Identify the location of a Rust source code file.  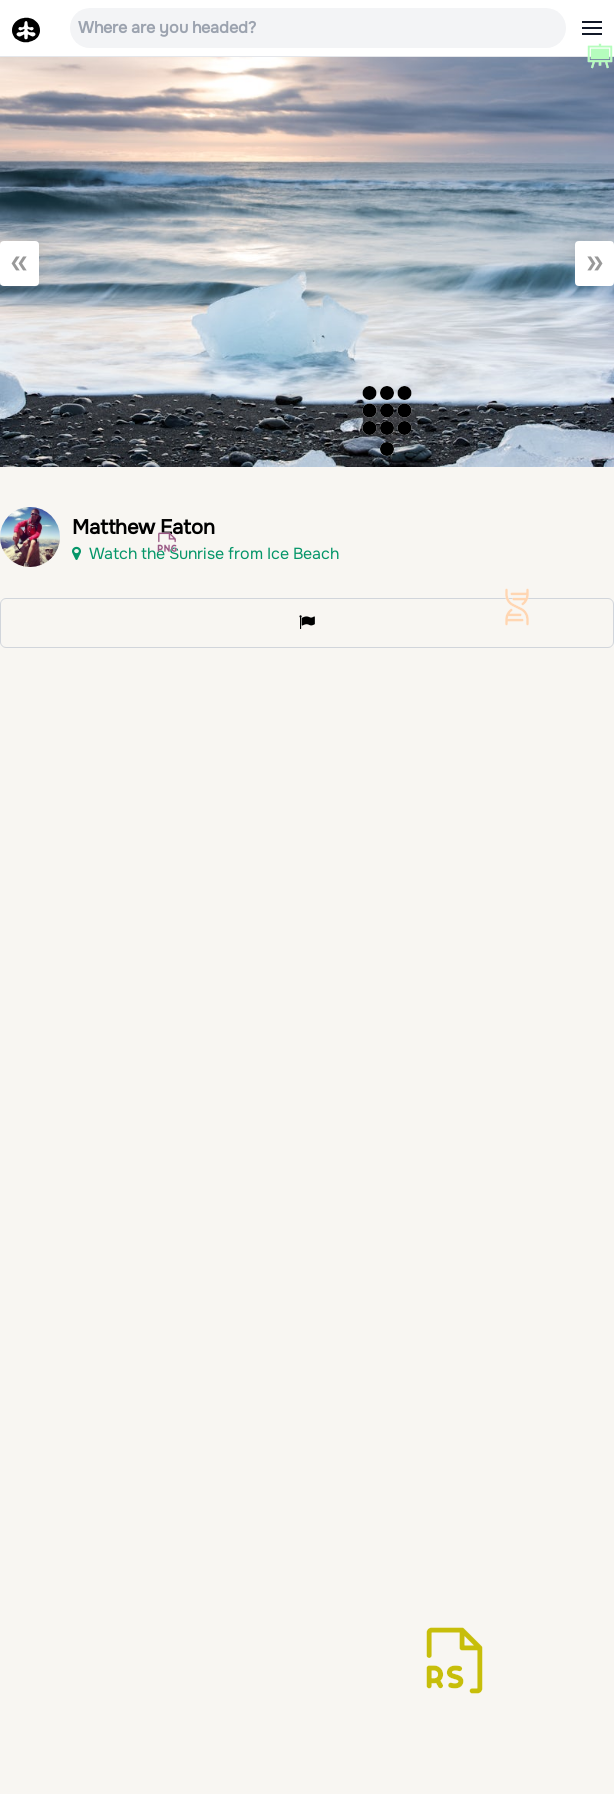
(454, 1660).